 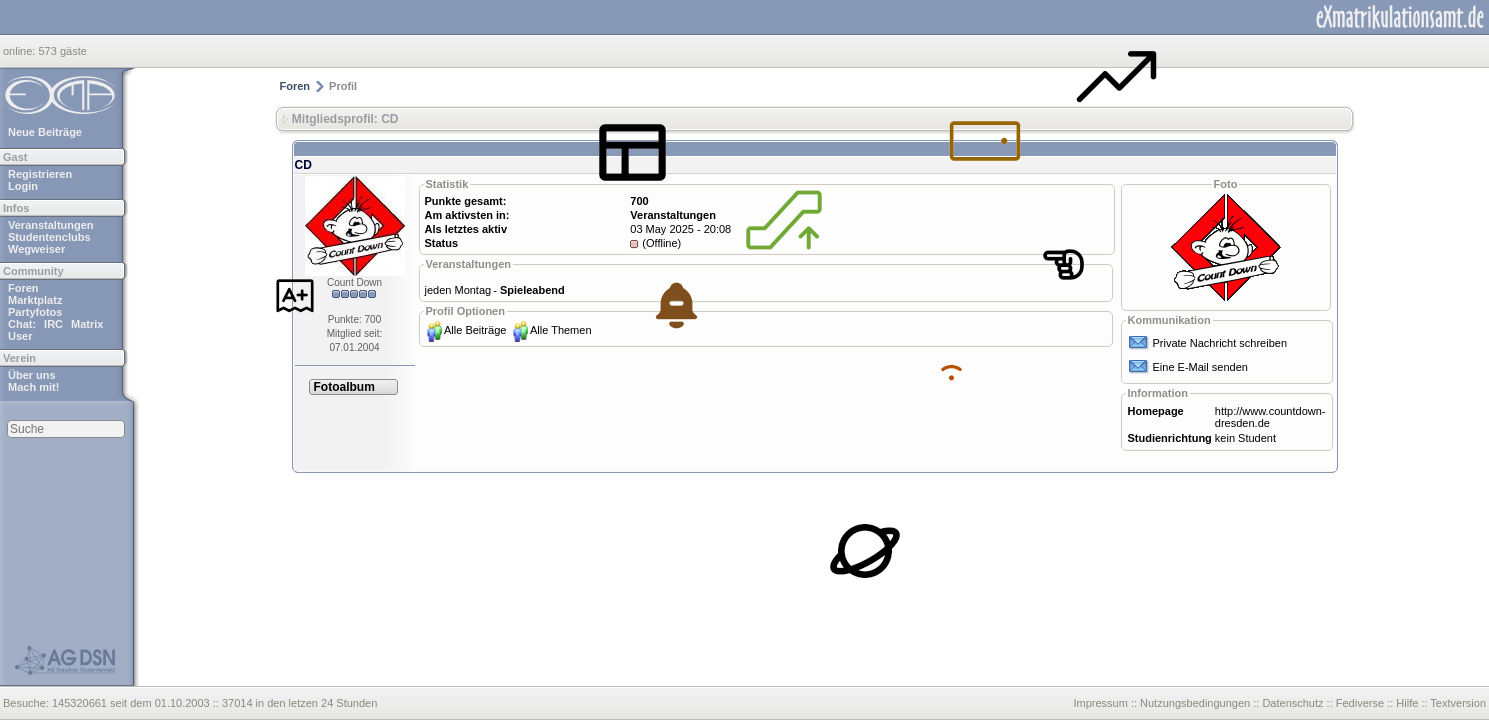 I want to click on explore global or worldwide content, so click(x=865, y=551).